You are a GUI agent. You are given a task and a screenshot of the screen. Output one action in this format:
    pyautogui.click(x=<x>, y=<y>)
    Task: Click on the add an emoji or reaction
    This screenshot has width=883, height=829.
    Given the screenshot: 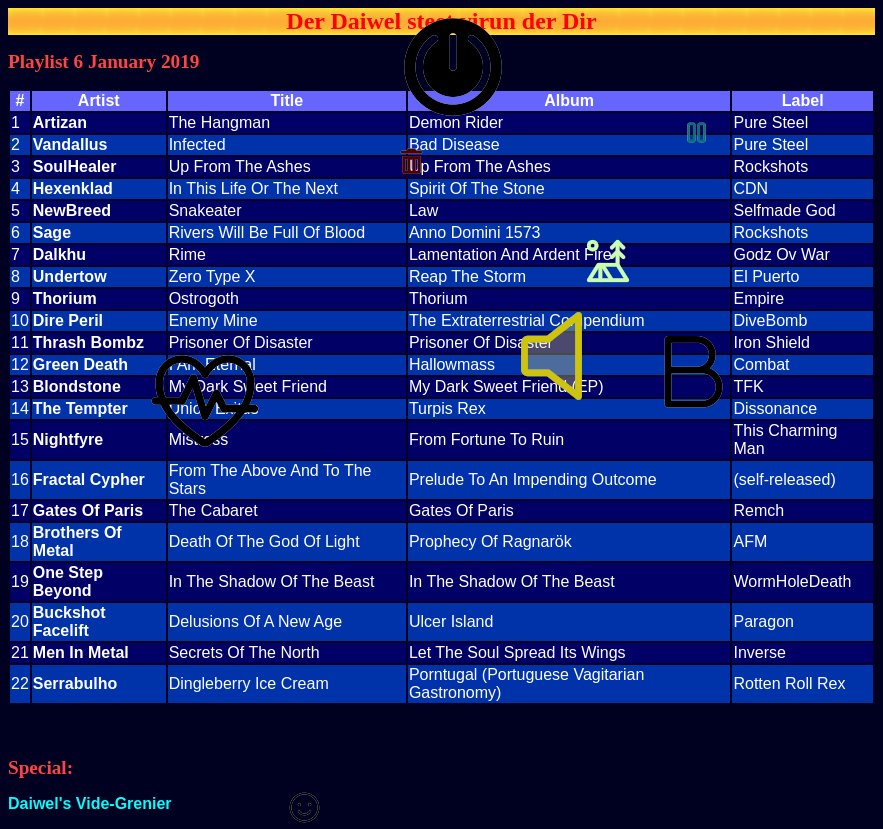 What is the action you would take?
    pyautogui.click(x=304, y=807)
    